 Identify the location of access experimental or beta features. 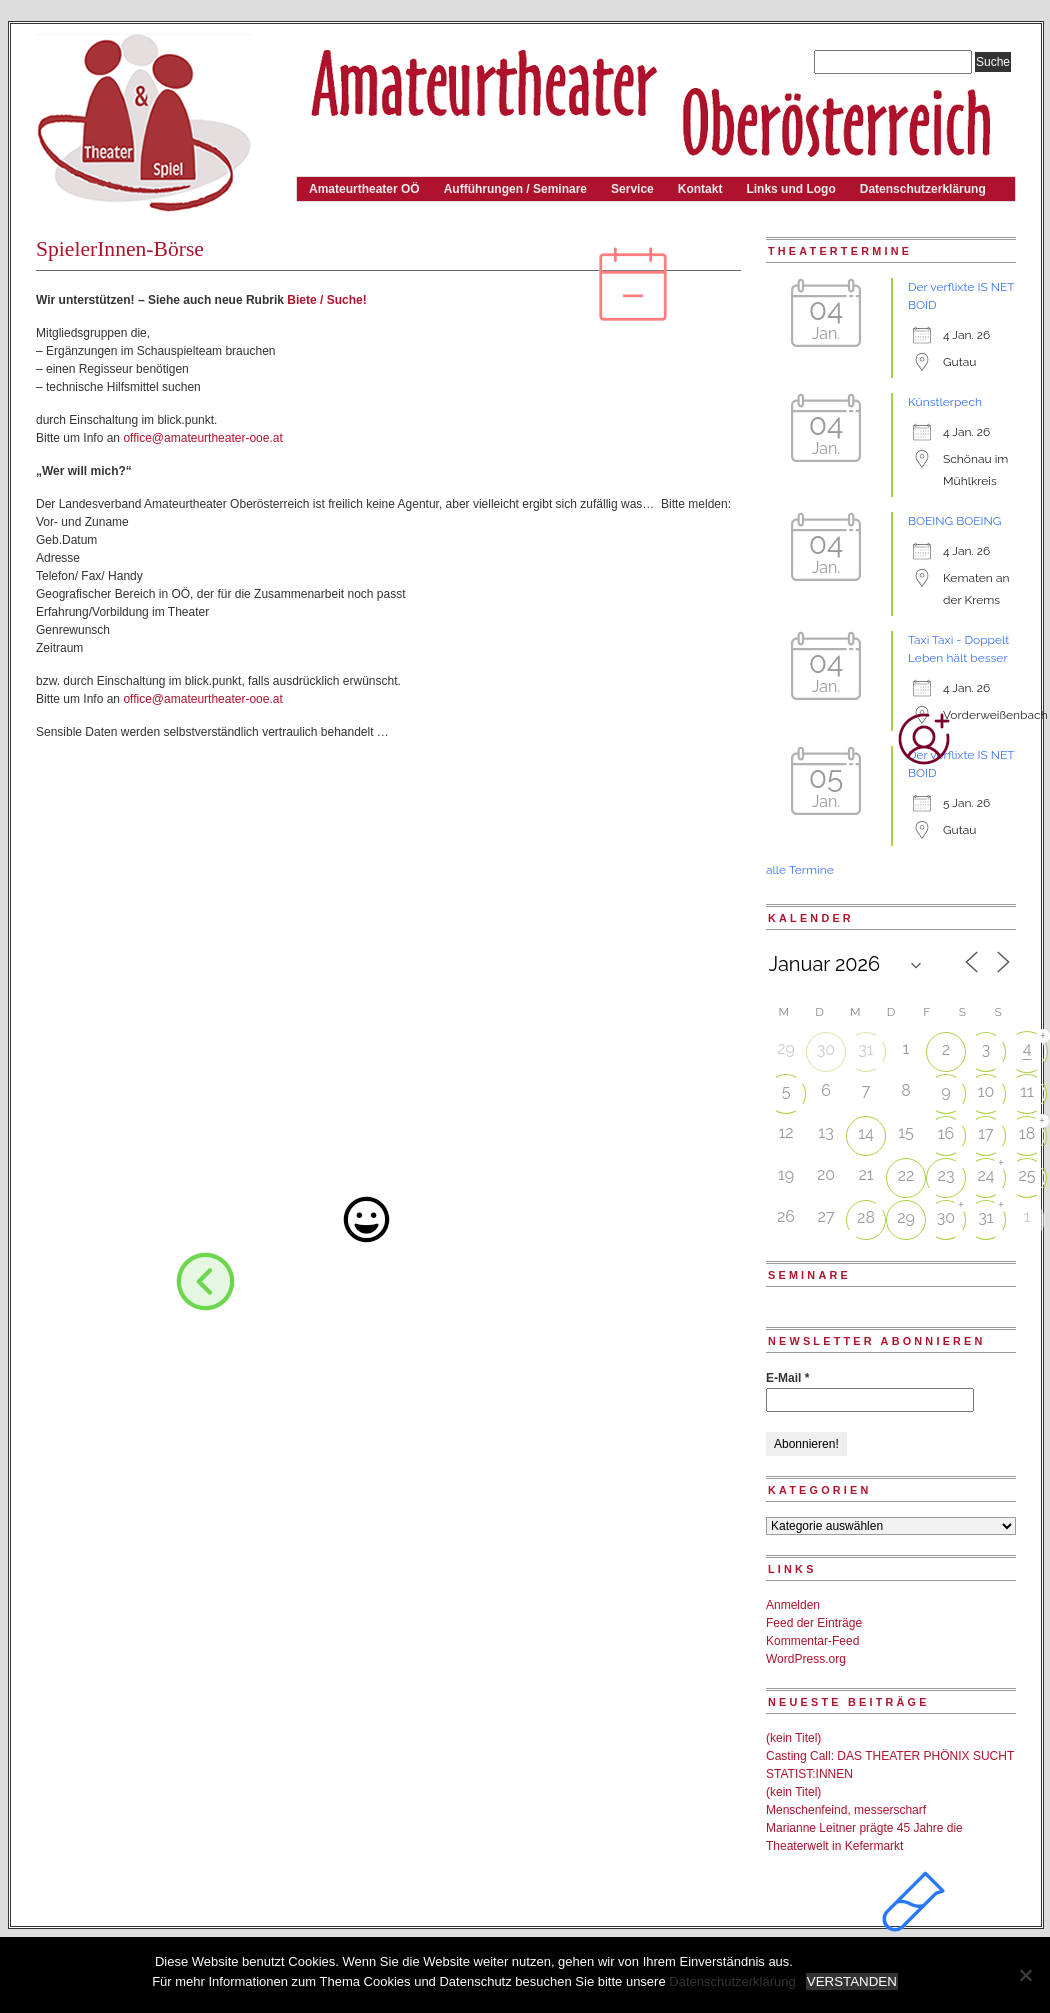
(912, 1901).